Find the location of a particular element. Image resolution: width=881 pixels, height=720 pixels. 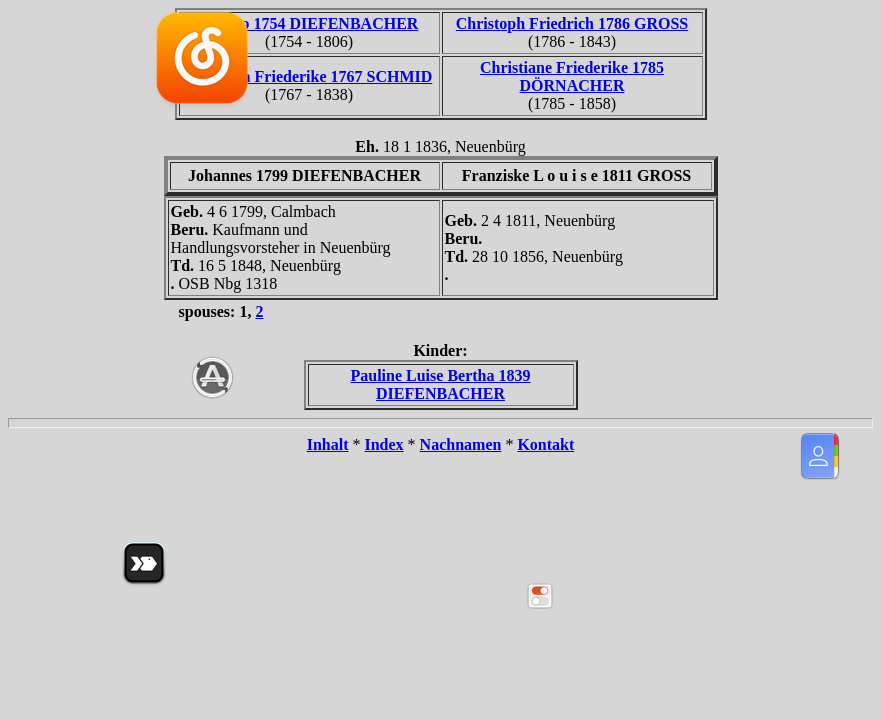

open fish shell terminal application is located at coordinates (144, 563).